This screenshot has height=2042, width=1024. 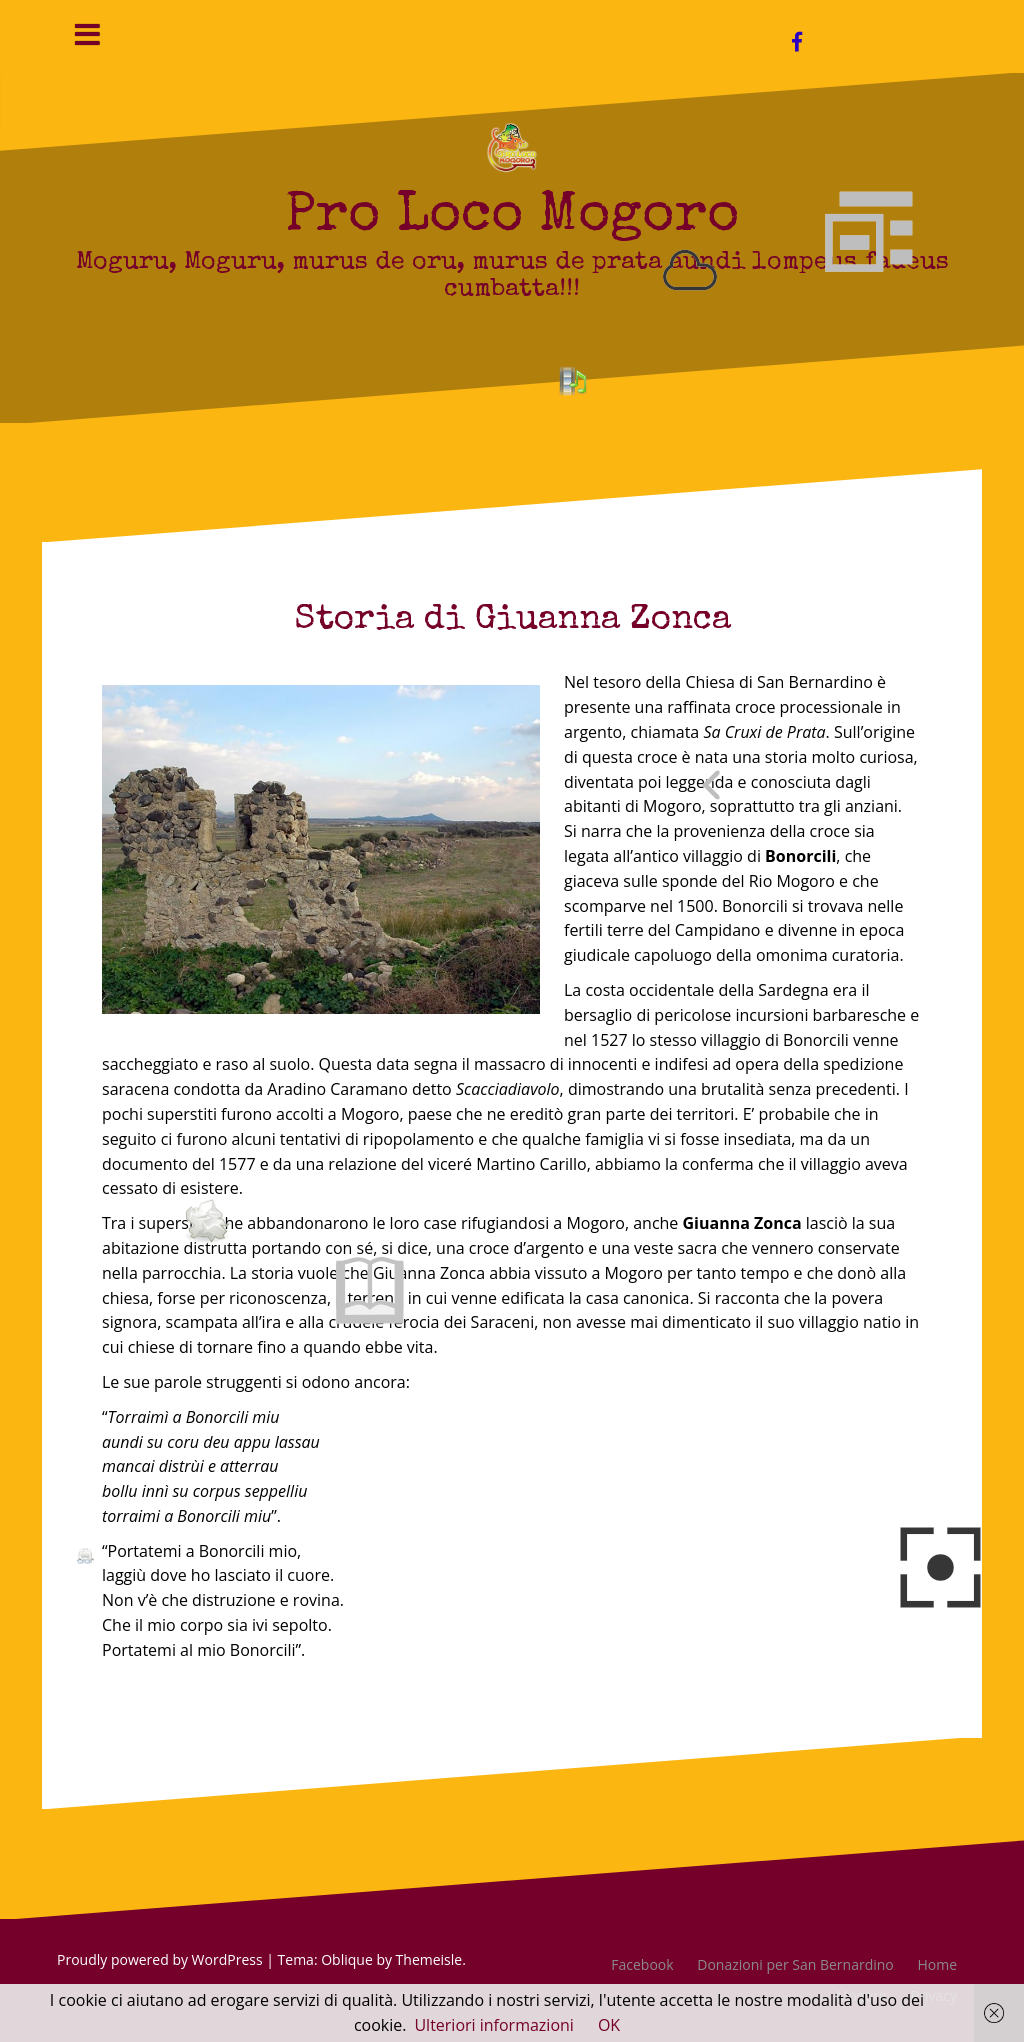 I want to click on remove all items from the list, so click(x=876, y=228).